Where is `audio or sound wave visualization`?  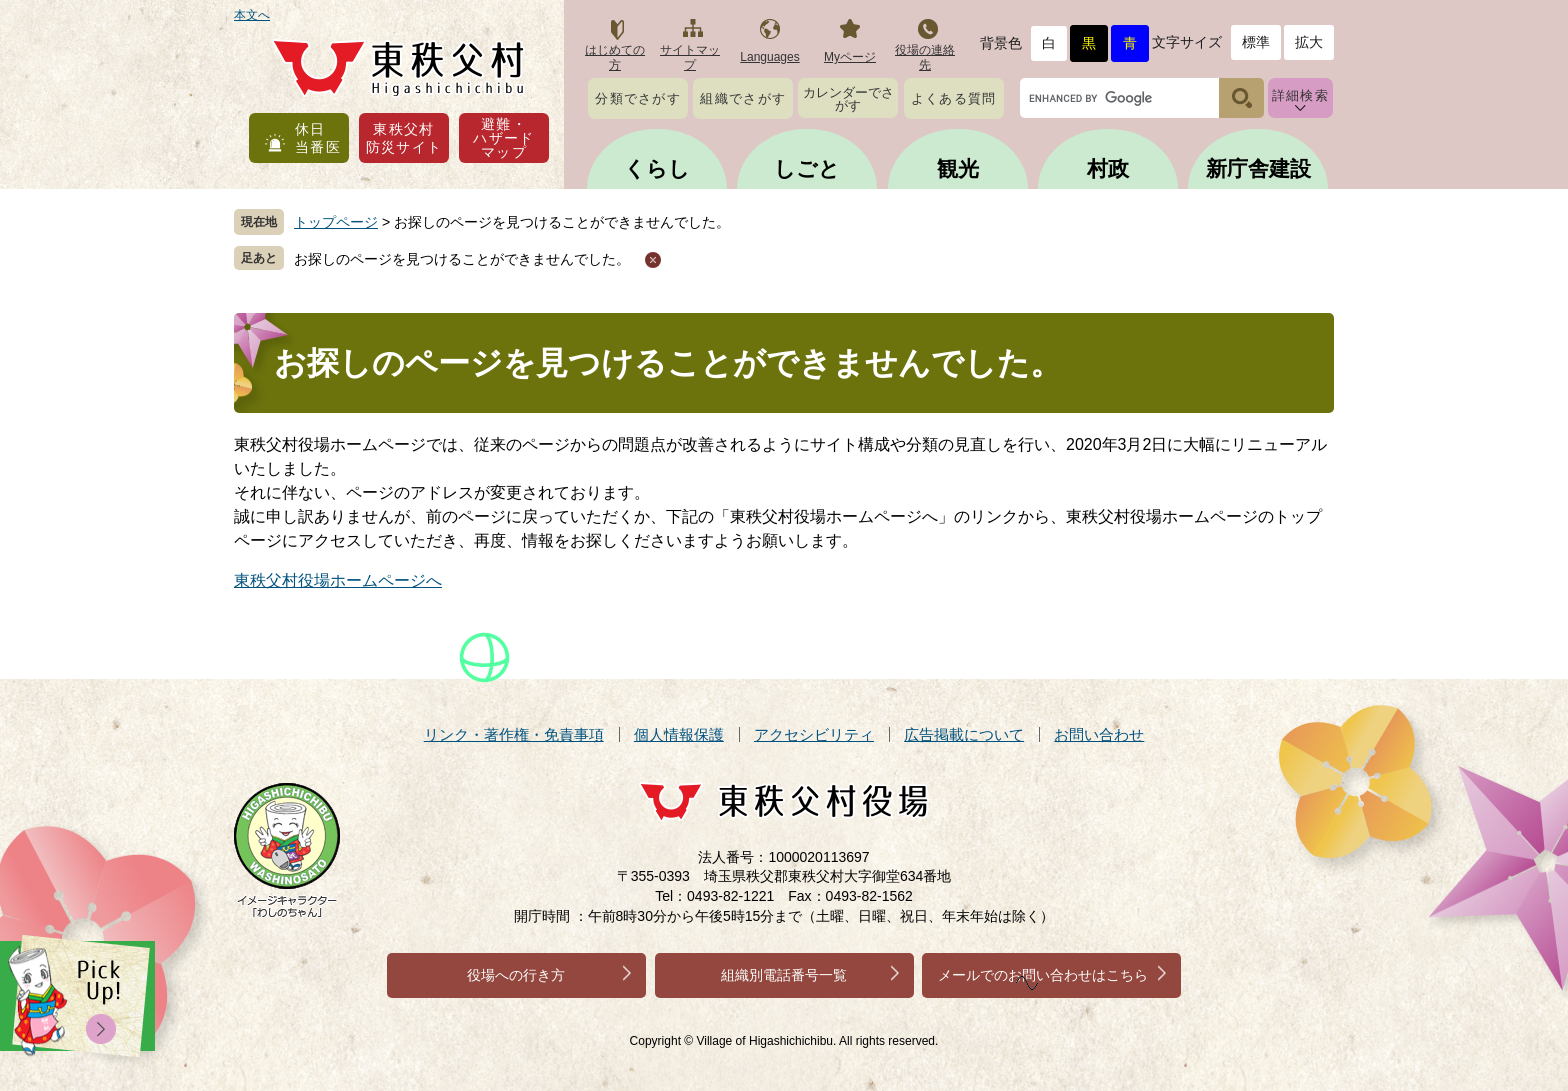 audio or sound wave visualization is located at coordinates (1027, 983).